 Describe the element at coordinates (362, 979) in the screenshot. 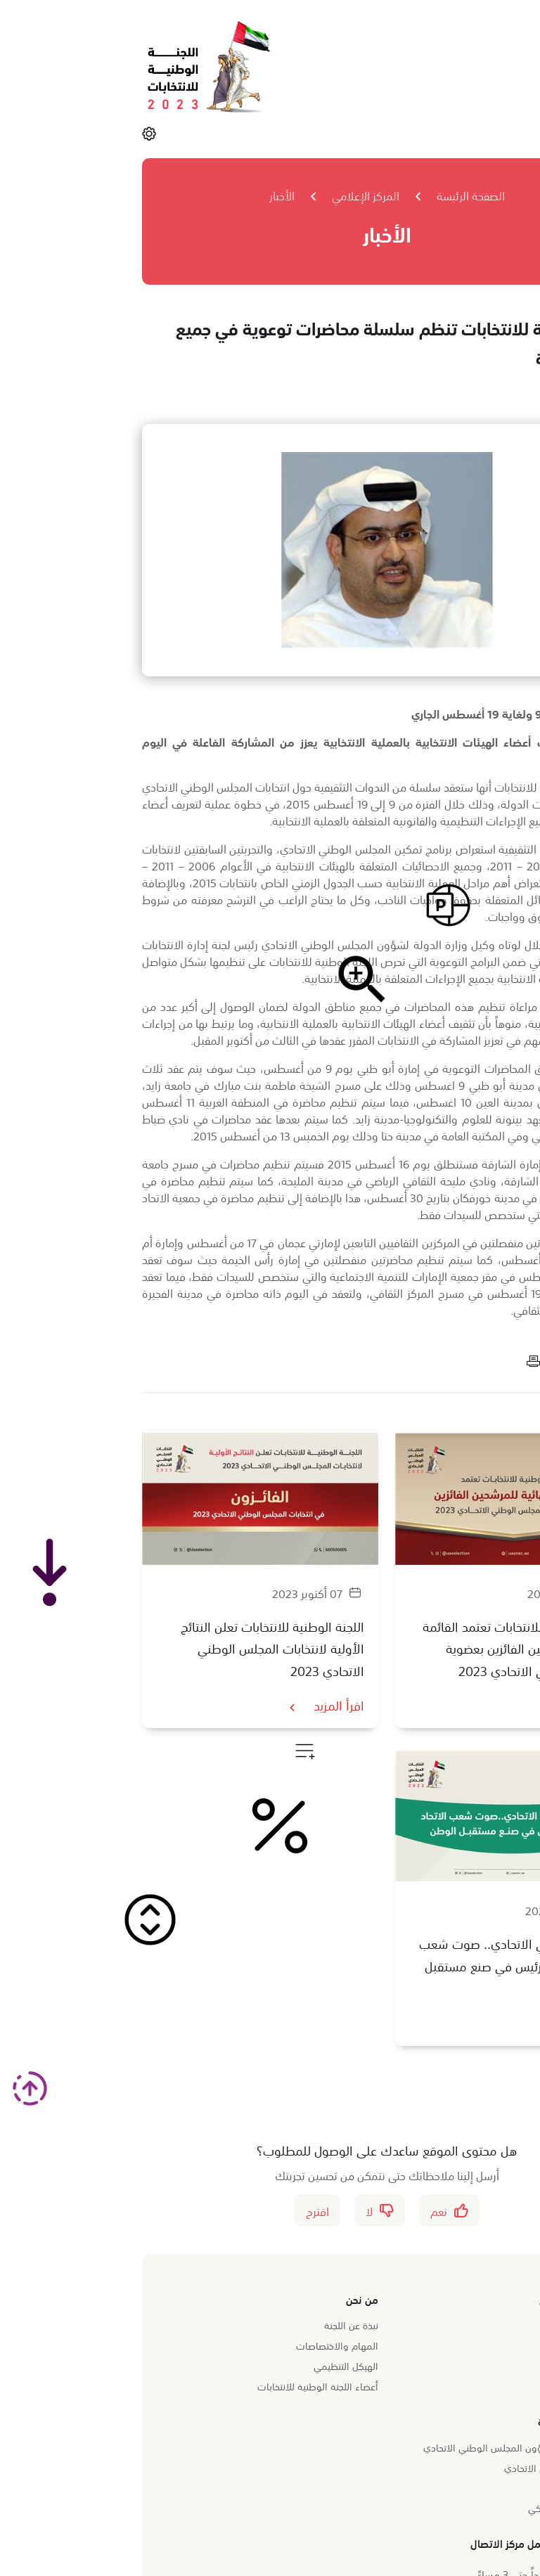

I see `zoom in on content or image` at that location.